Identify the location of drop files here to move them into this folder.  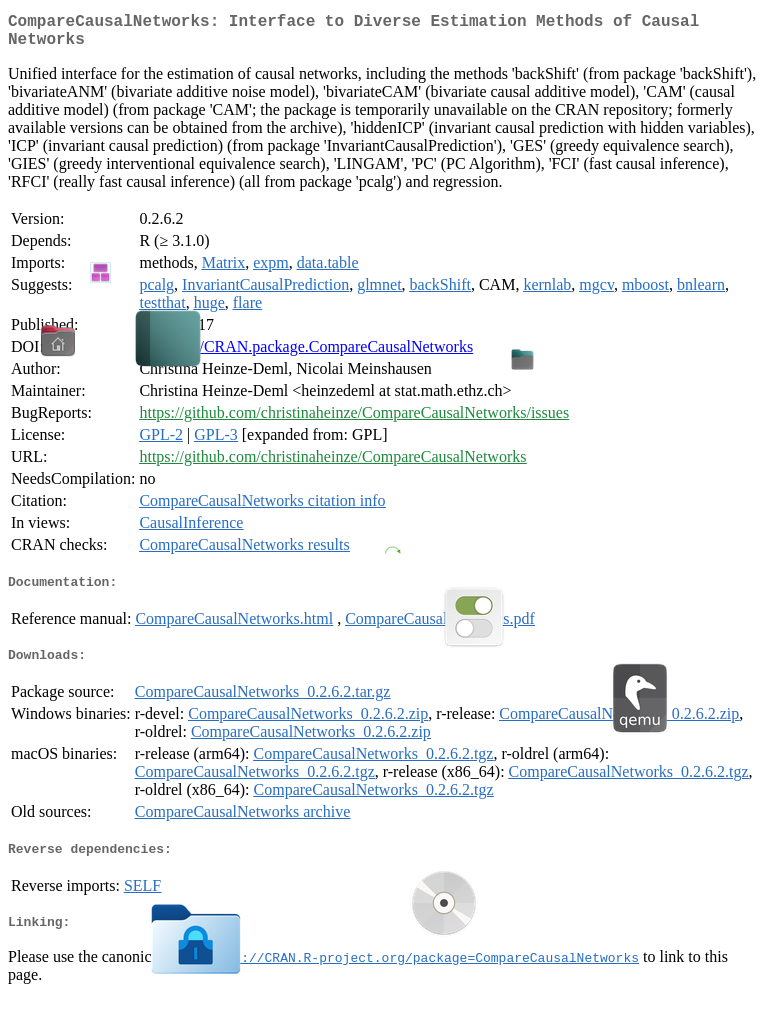
(522, 359).